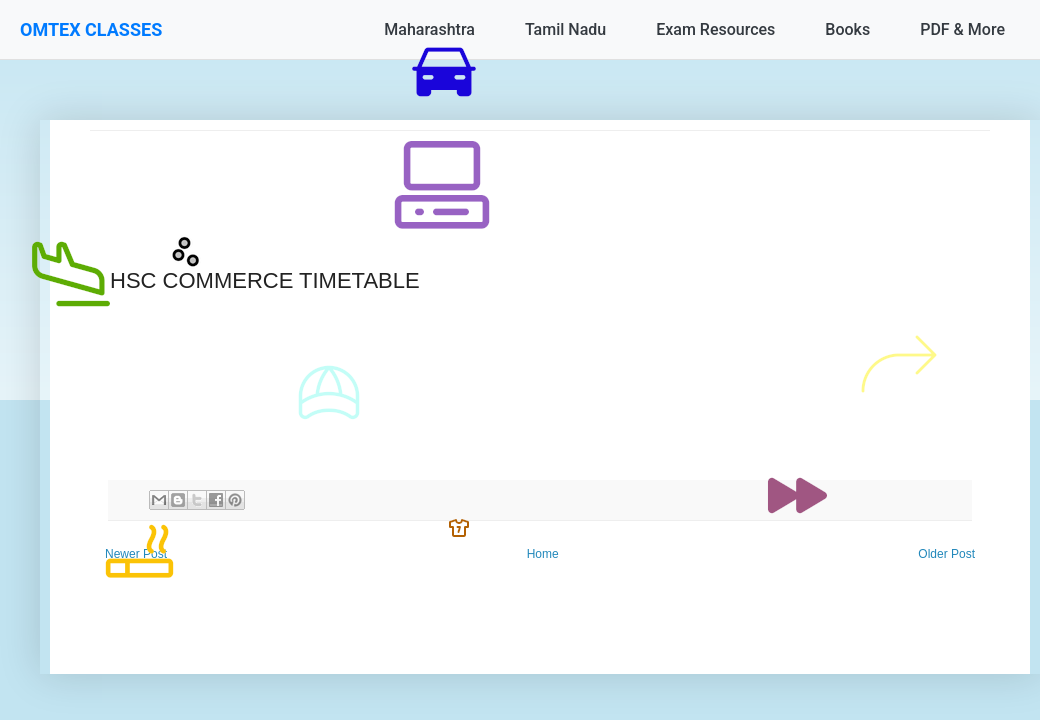 The image size is (1040, 720). Describe the element at coordinates (442, 186) in the screenshot. I see `open github codespaces` at that location.